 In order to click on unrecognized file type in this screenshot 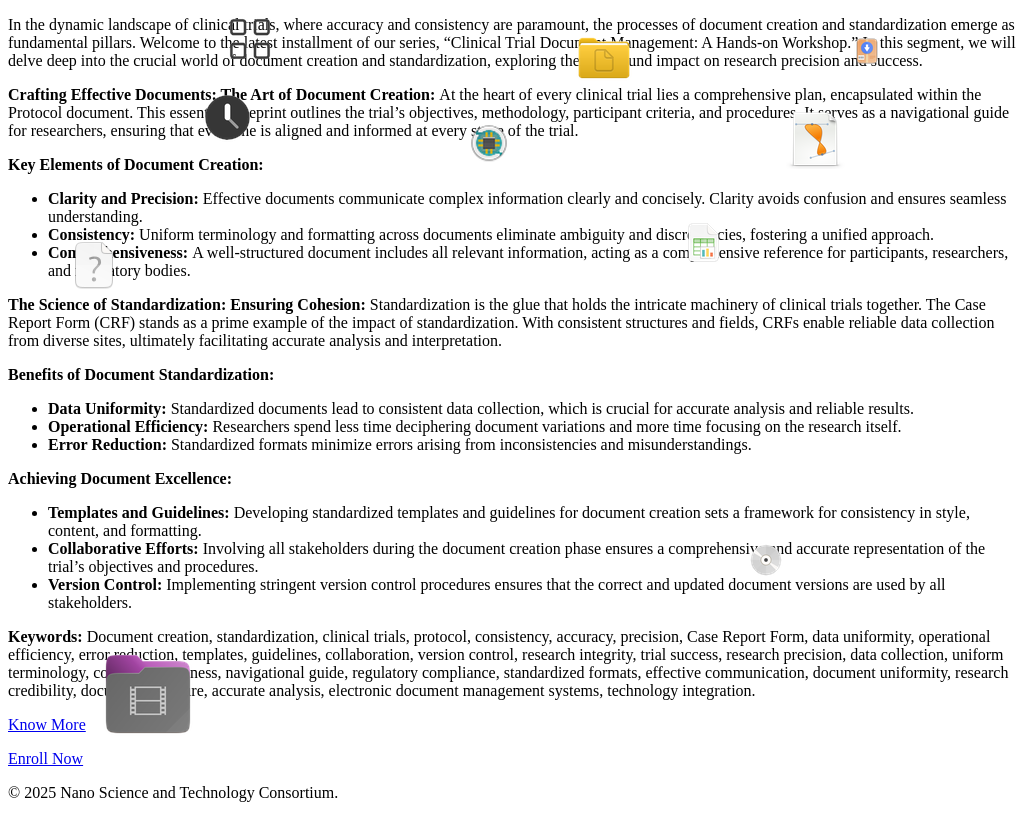, I will do `click(94, 265)`.